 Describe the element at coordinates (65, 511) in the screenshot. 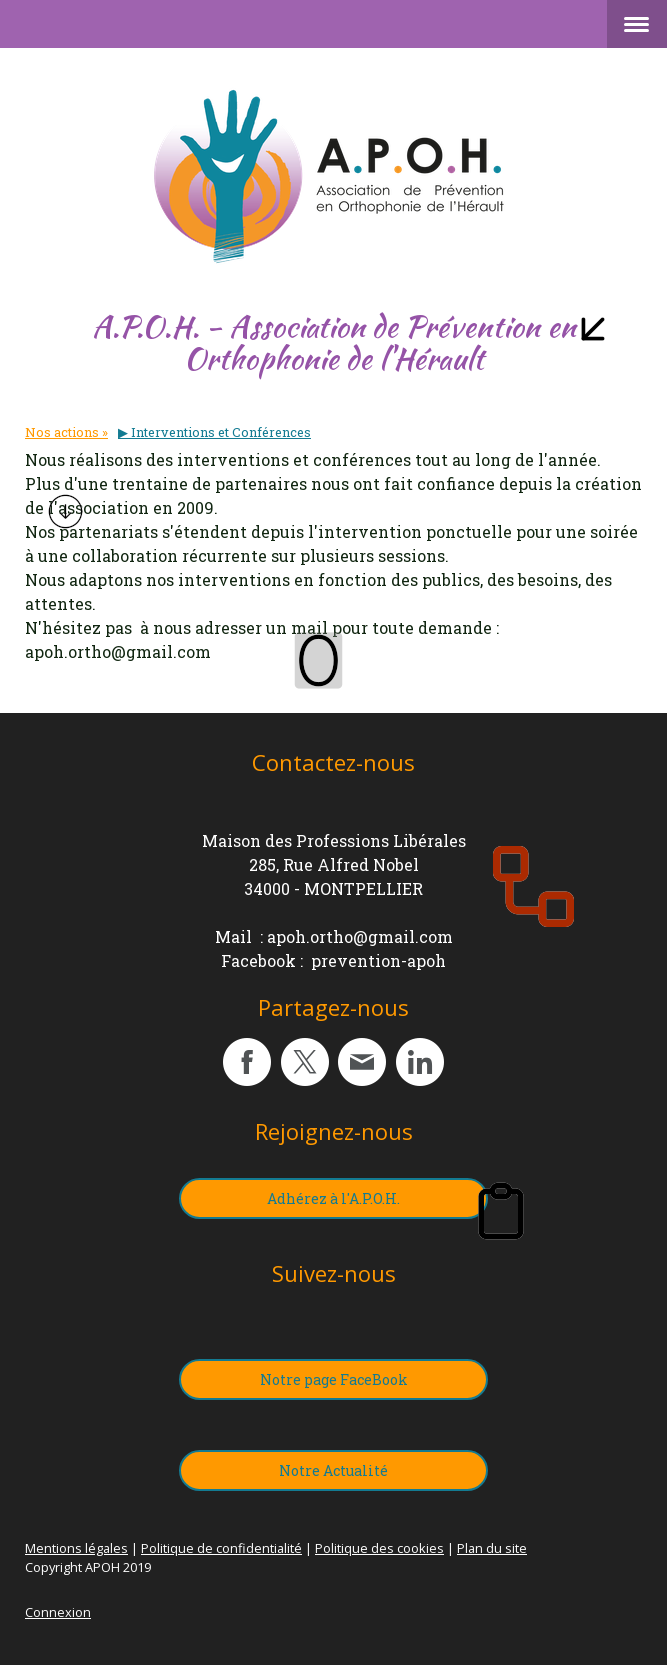

I see `download file or content` at that location.